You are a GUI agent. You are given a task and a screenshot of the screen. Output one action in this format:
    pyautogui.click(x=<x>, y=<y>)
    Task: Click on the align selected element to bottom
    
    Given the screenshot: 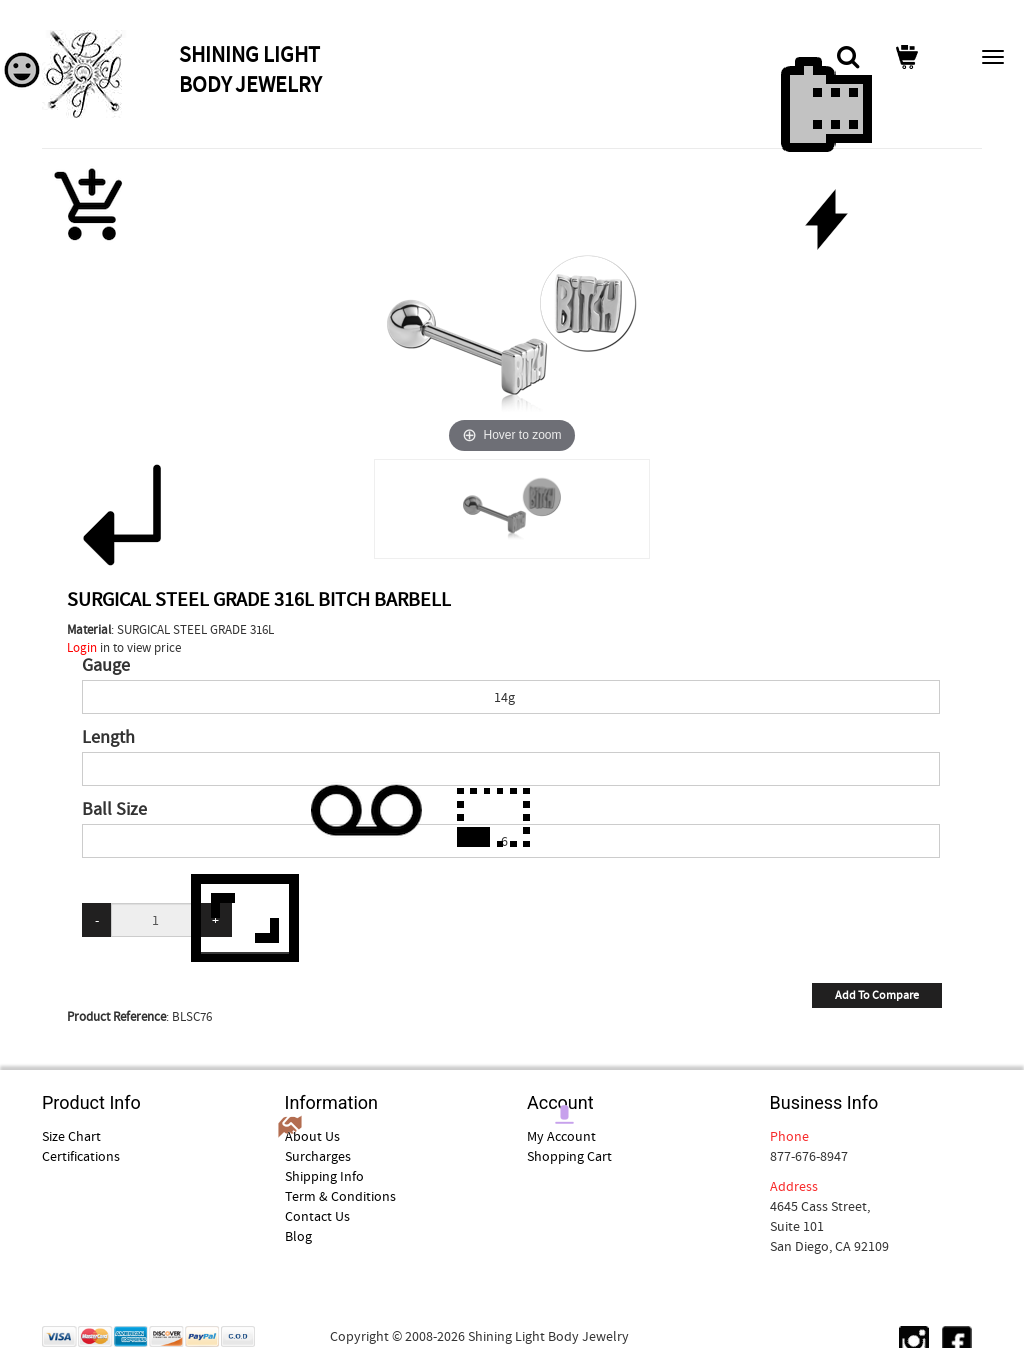 What is the action you would take?
    pyautogui.click(x=564, y=1114)
    